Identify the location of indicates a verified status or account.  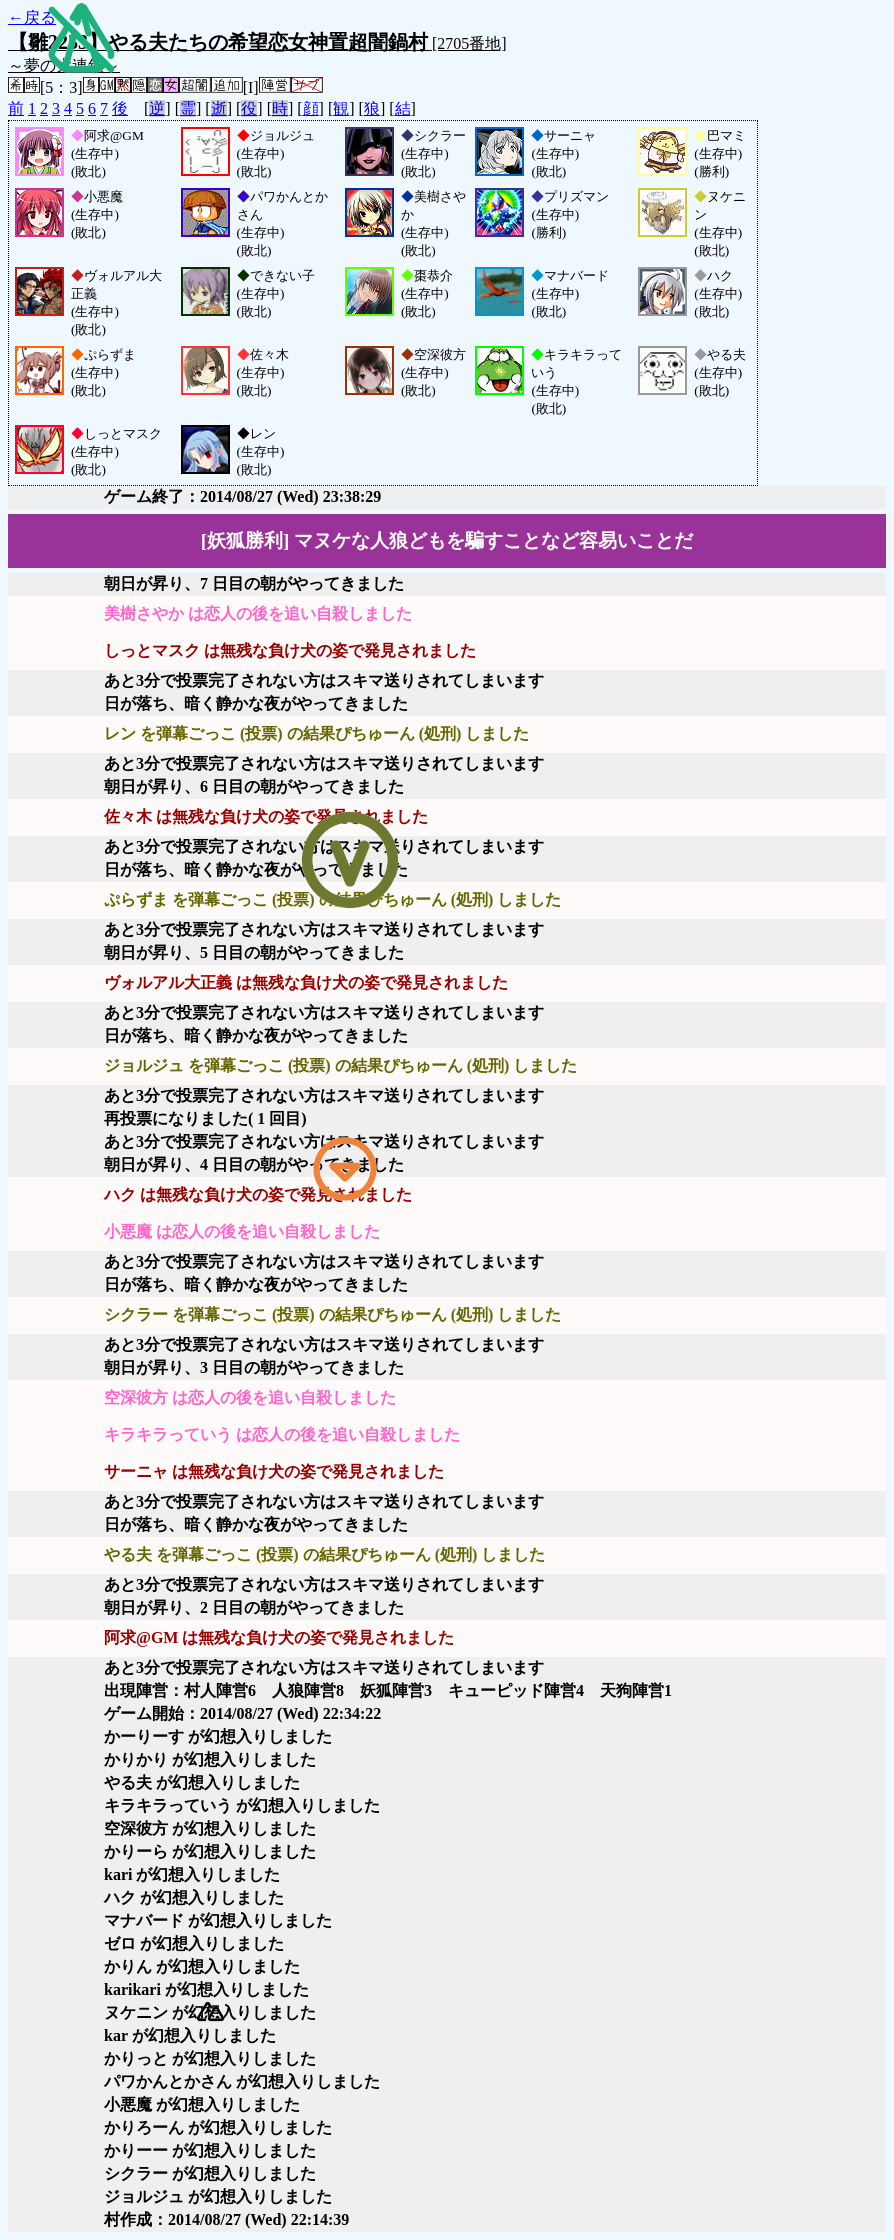
(350, 860).